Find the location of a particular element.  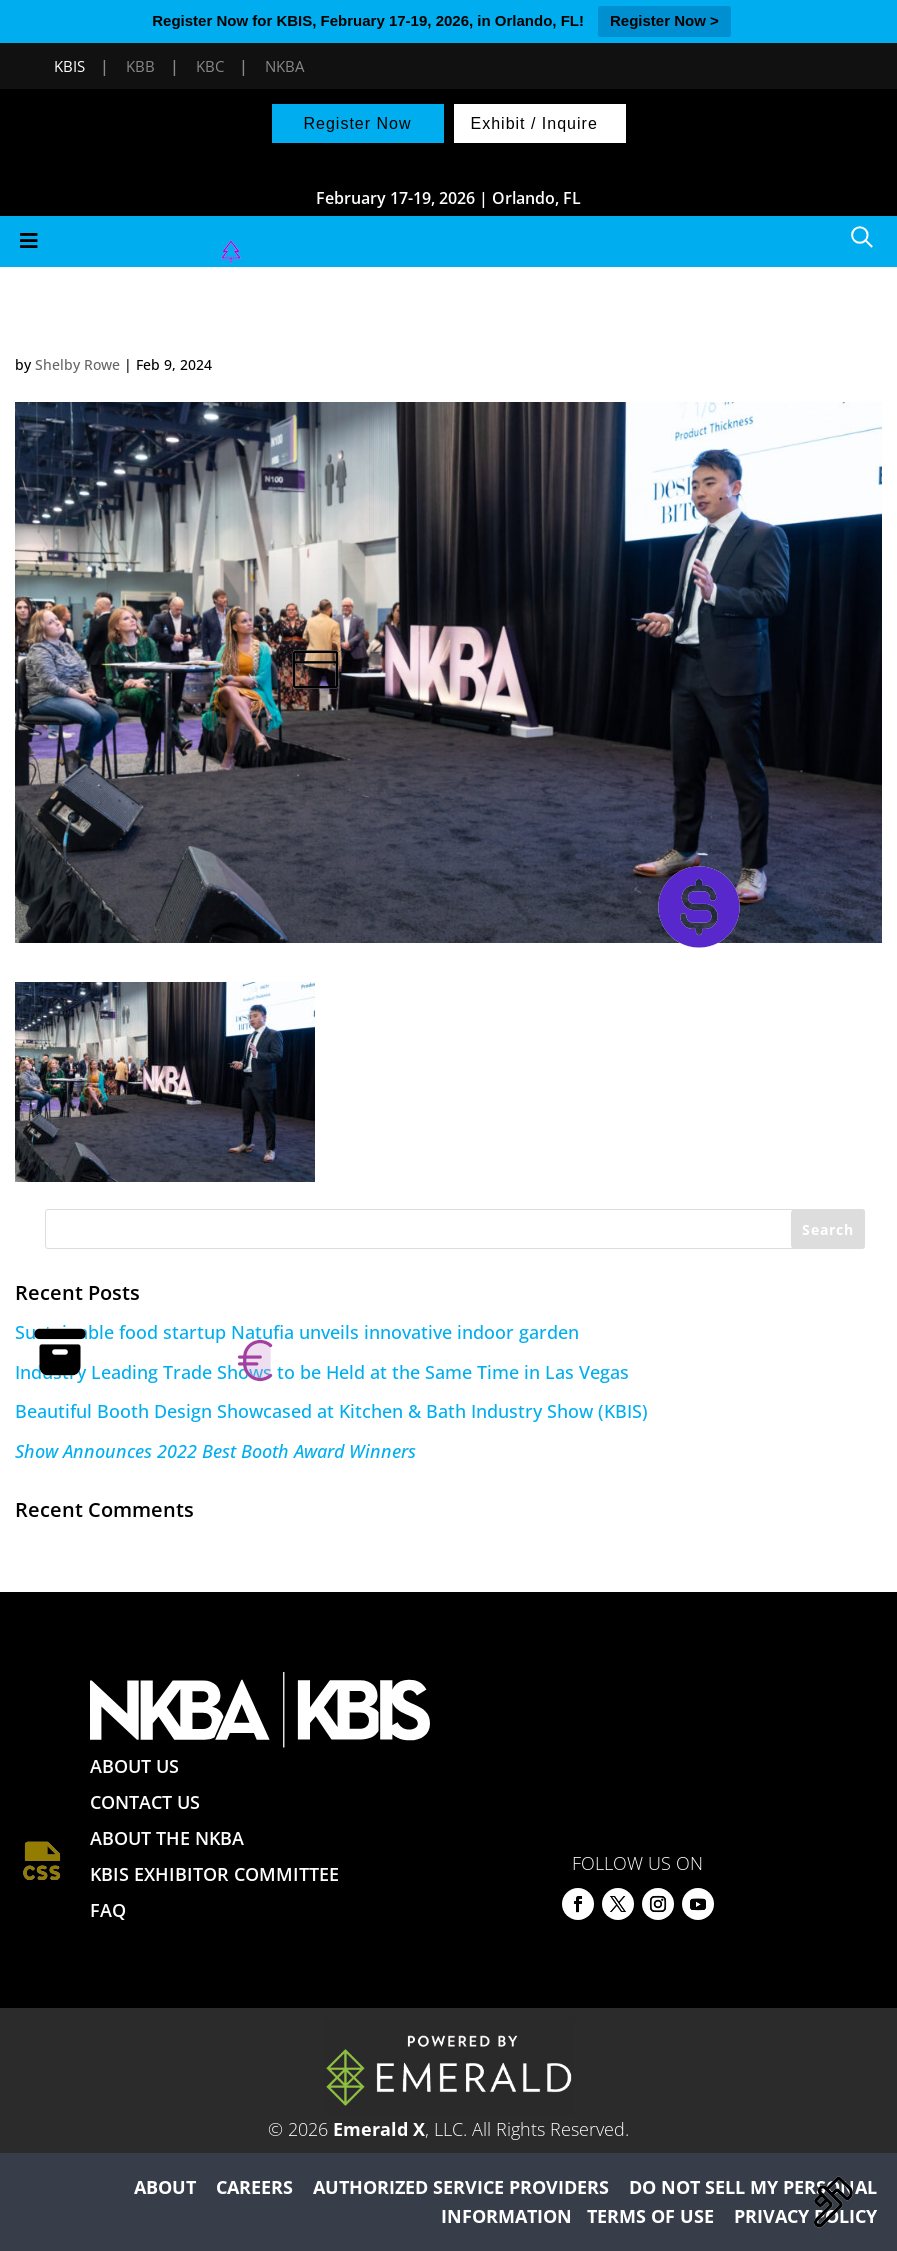

view your account balance is located at coordinates (699, 907).